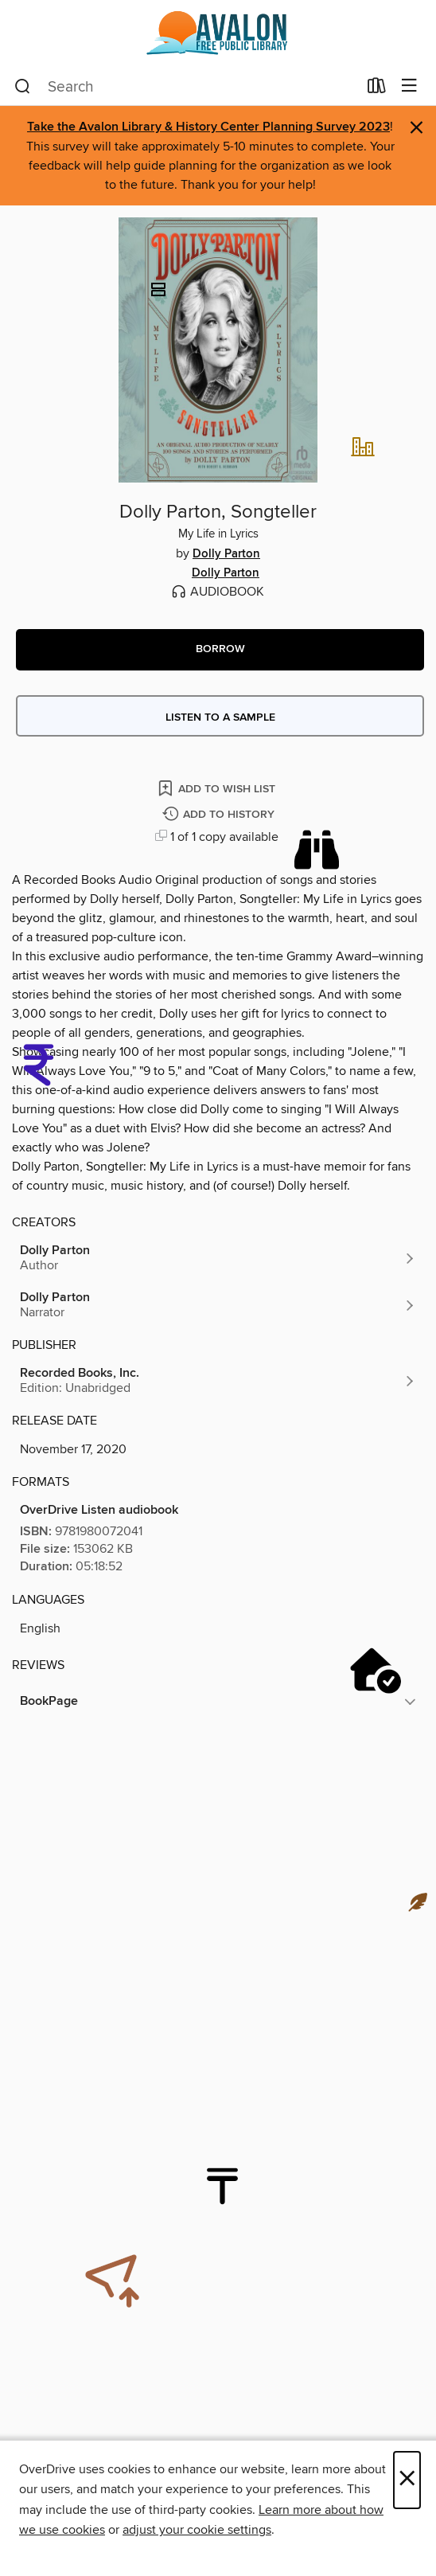  What do you see at coordinates (38, 1065) in the screenshot?
I see `view price in indian rupees` at bounding box center [38, 1065].